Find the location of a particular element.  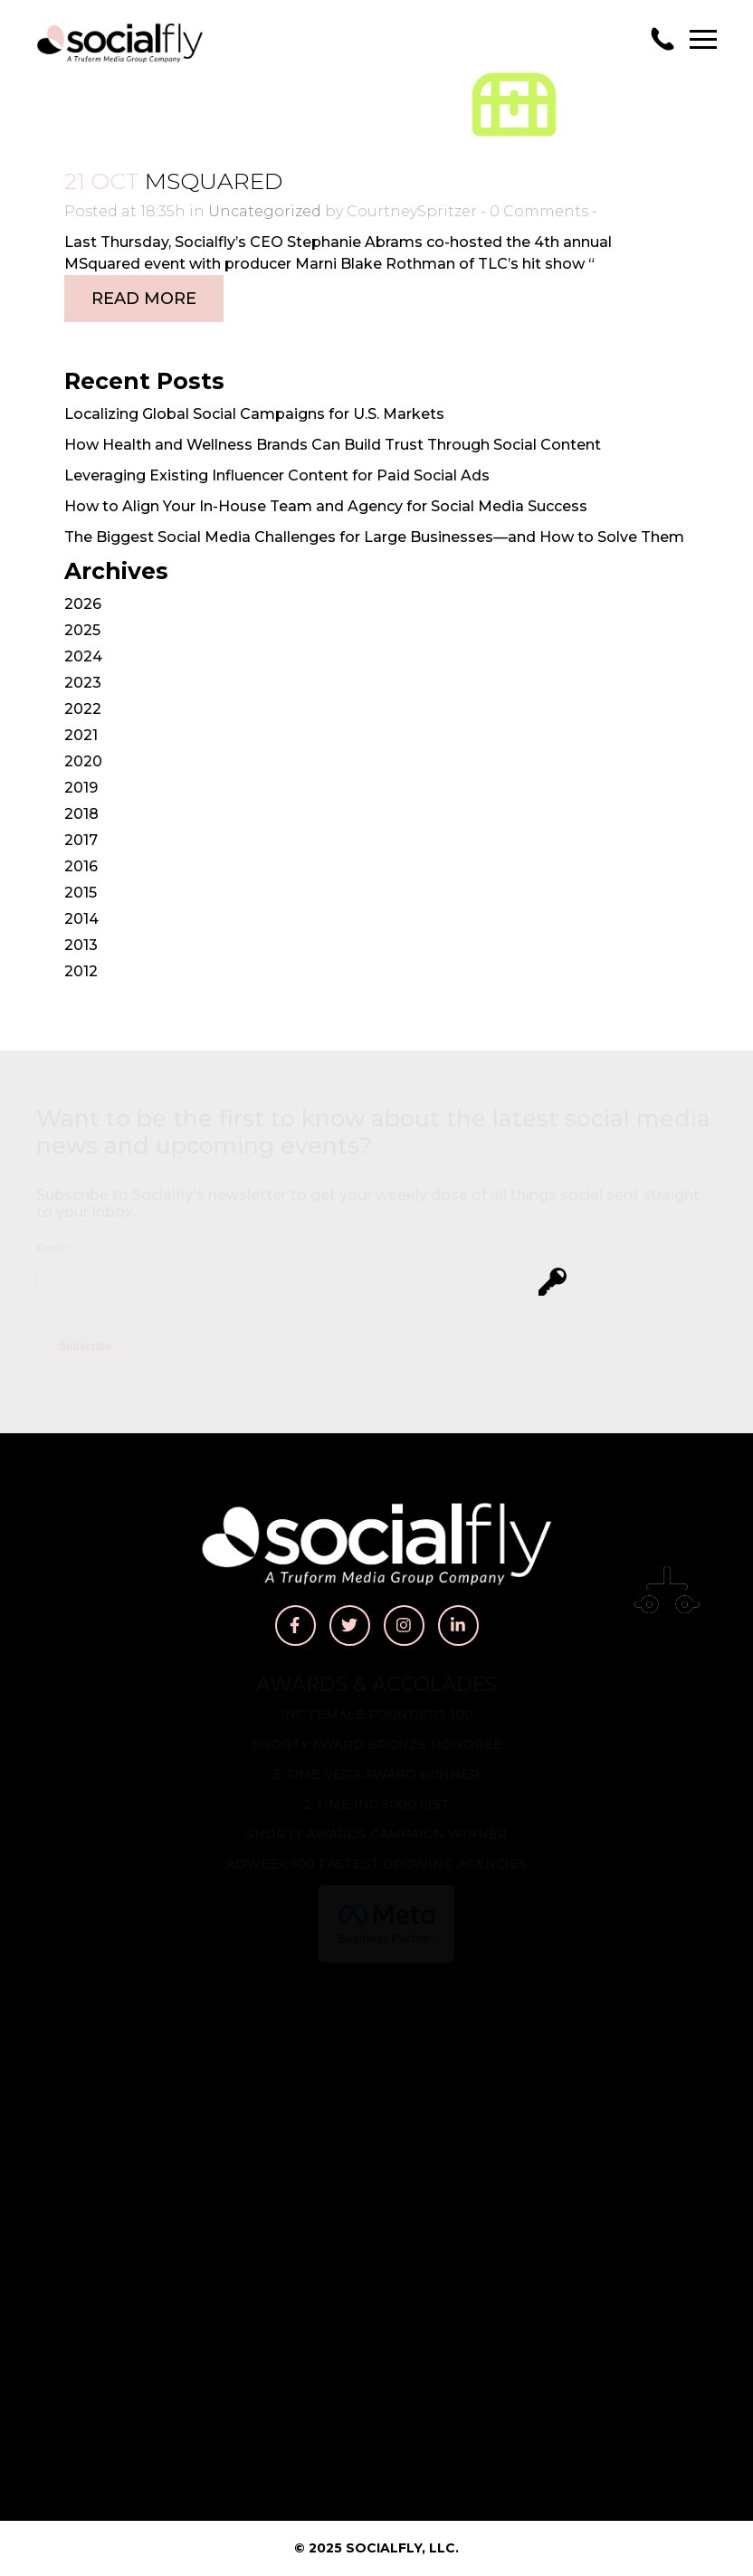

access stored rewards or collectibles is located at coordinates (514, 106).